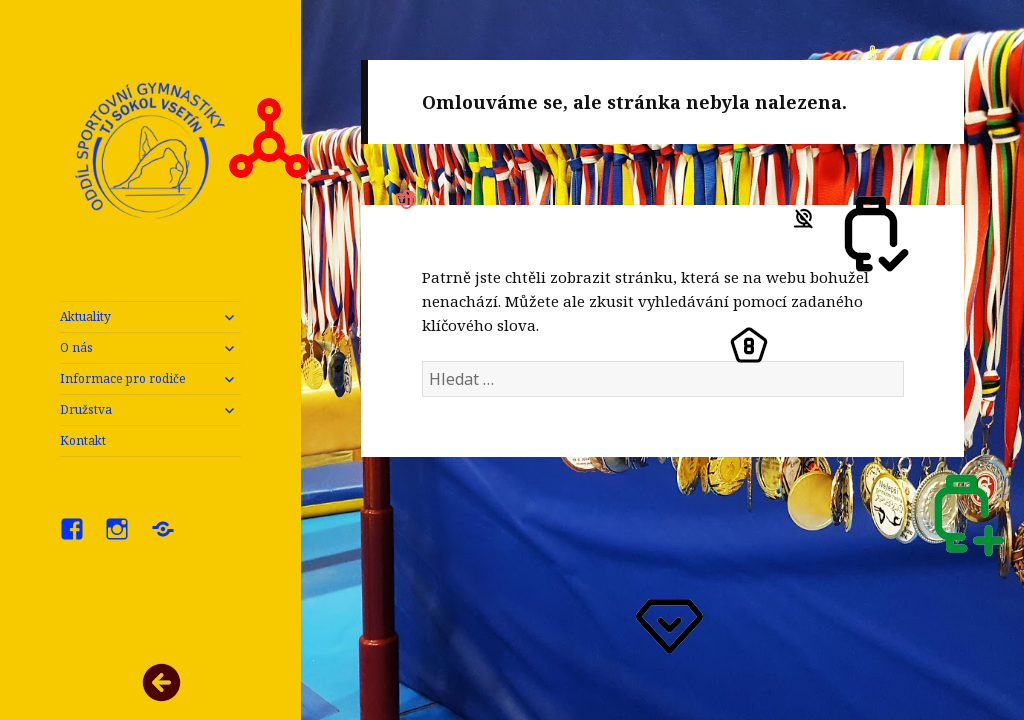  What do you see at coordinates (749, 346) in the screenshot?
I see `indicates step 8 in a multi-step process` at bounding box center [749, 346].